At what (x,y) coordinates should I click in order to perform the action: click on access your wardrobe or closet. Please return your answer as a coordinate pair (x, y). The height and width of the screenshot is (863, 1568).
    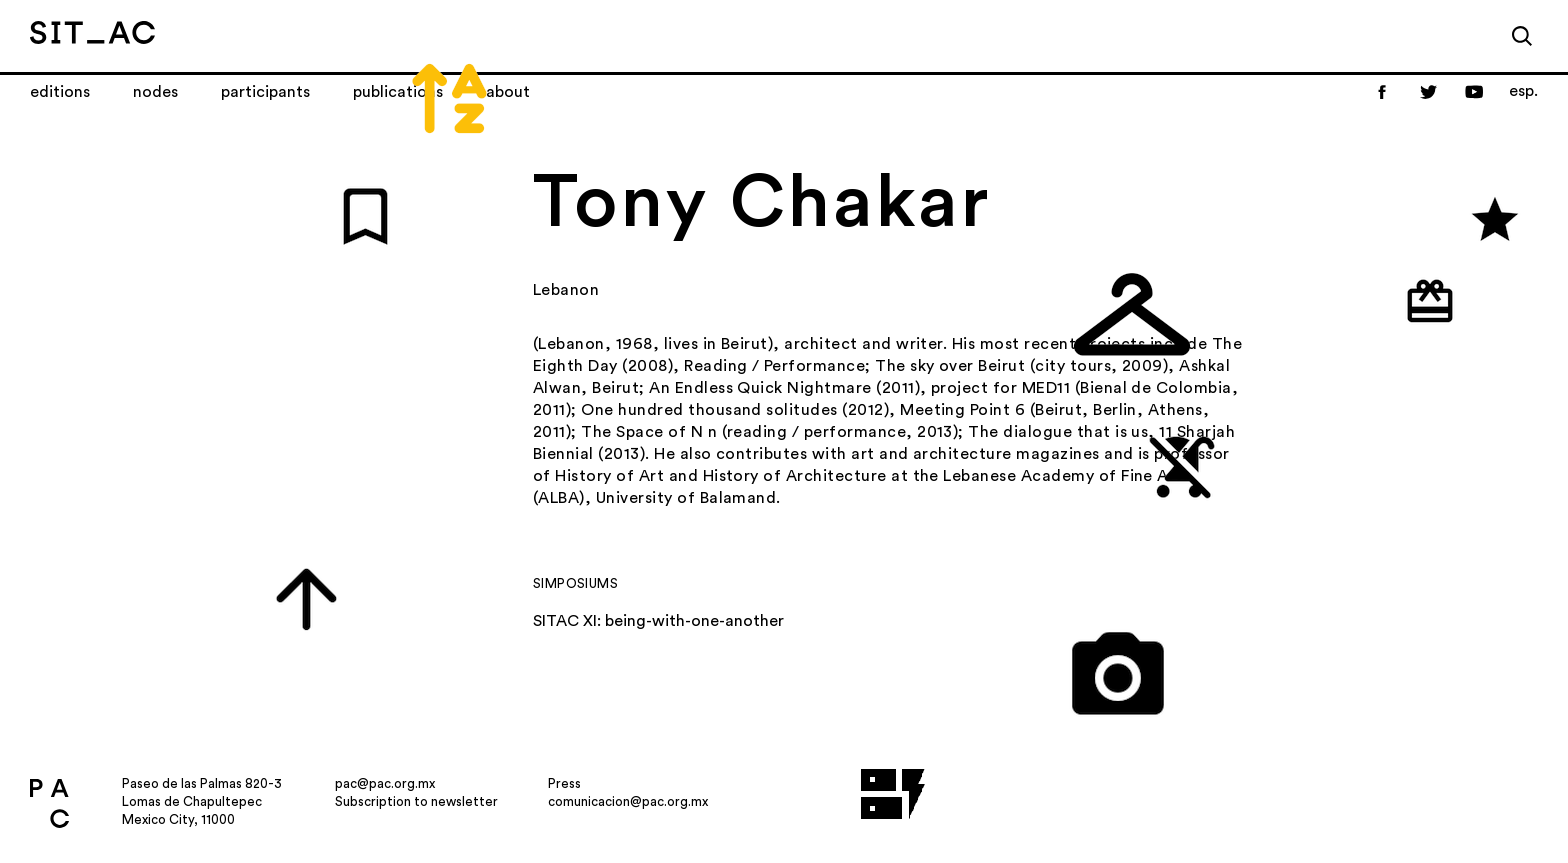
    Looking at the image, I should click on (1132, 320).